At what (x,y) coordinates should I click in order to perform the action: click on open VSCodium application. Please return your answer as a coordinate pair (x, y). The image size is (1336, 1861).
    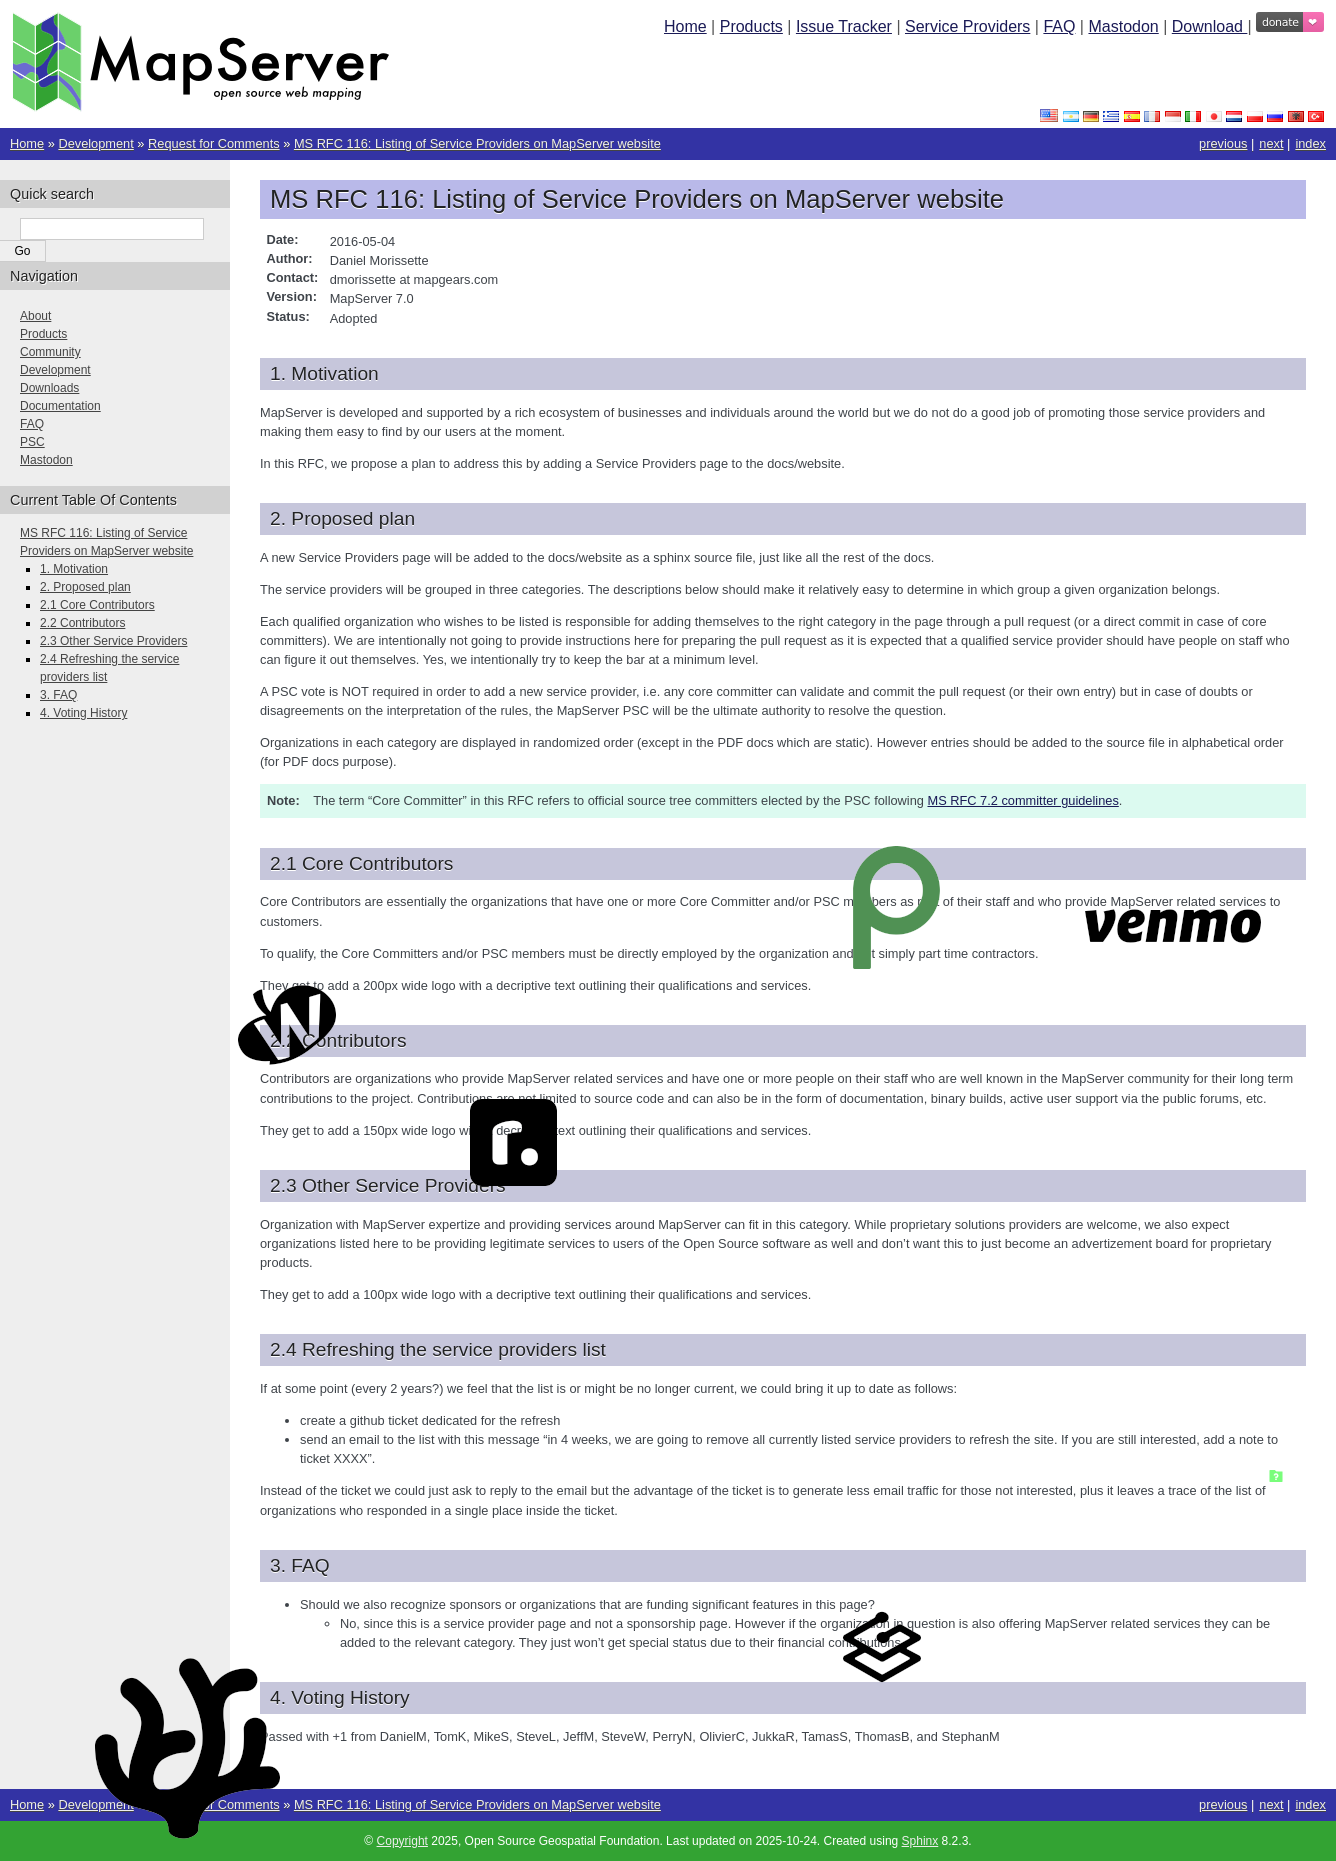
    Looking at the image, I should click on (187, 1748).